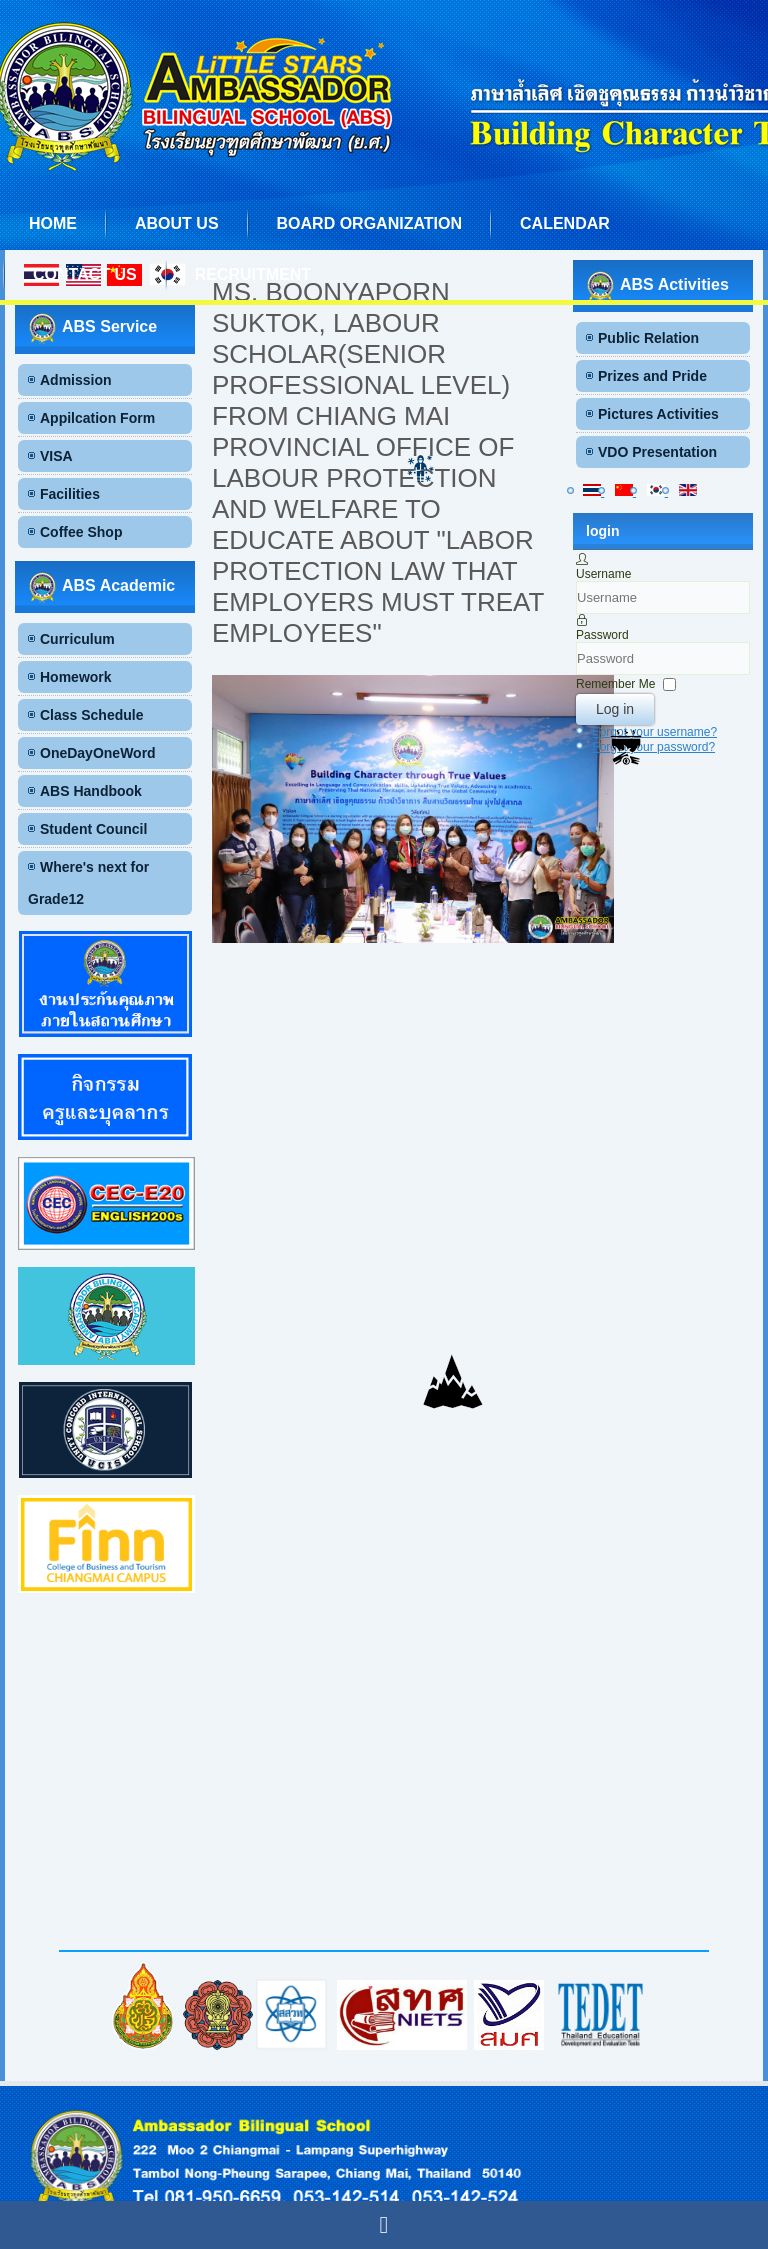 The height and width of the screenshot is (2249, 768). I want to click on view mountain or terrain features, so click(453, 1384).